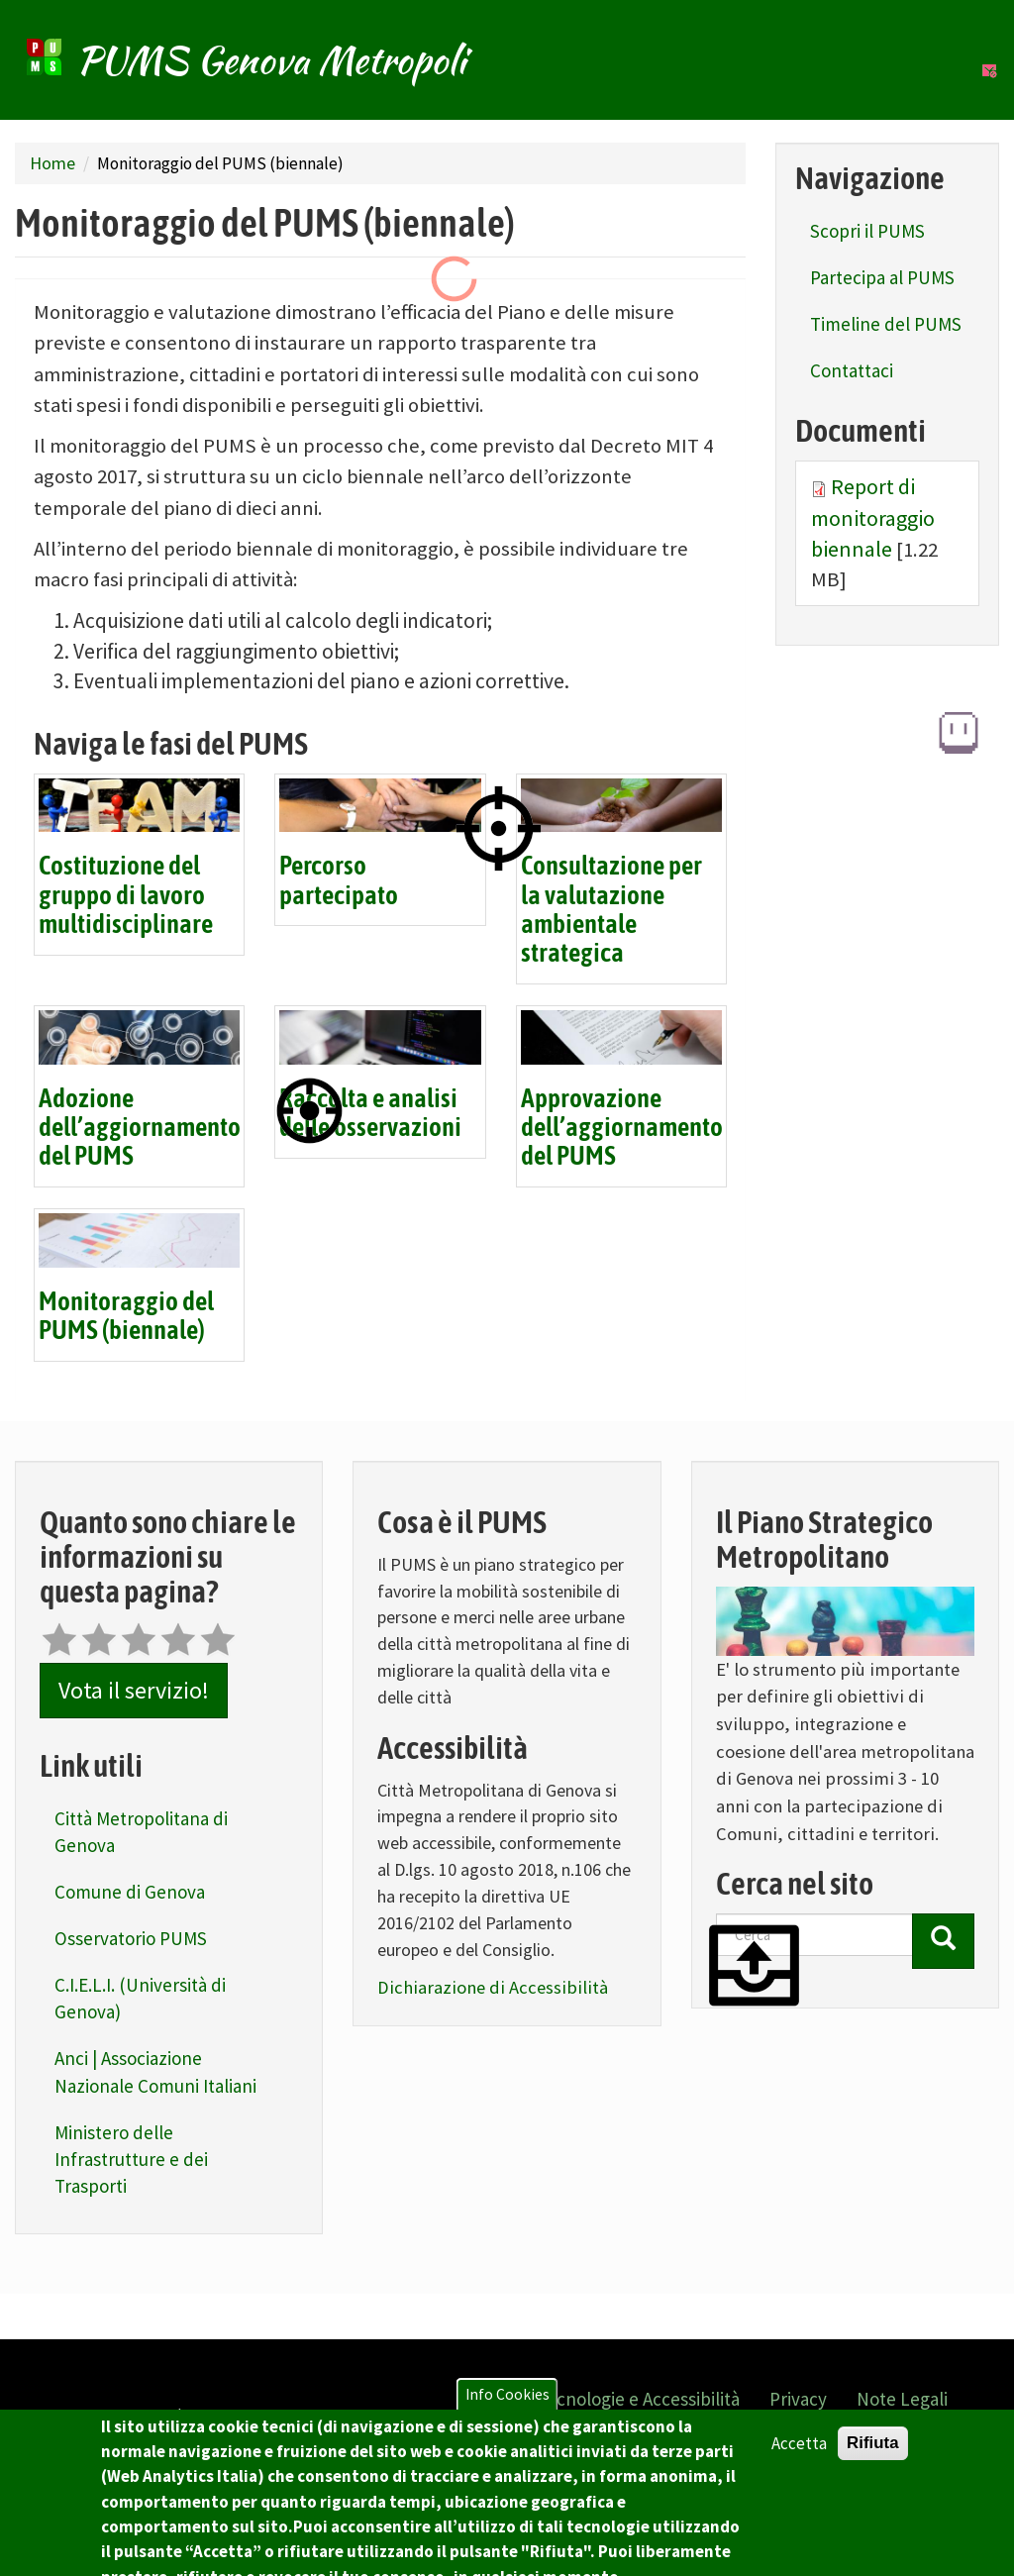  Describe the element at coordinates (454, 278) in the screenshot. I see `indicates content is loading` at that location.